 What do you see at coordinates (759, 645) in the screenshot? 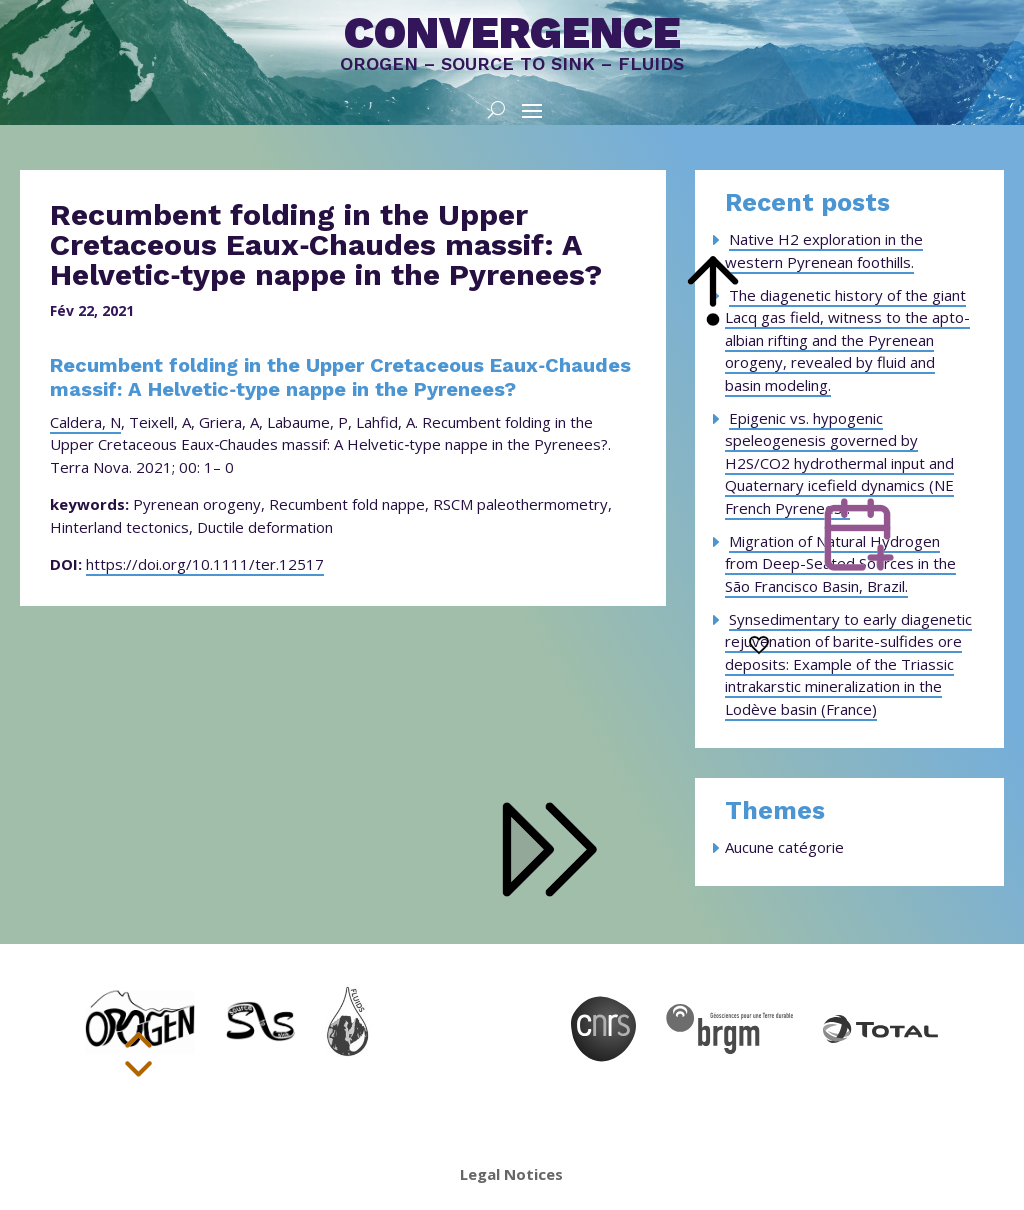
I see `add item to favorites` at bounding box center [759, 645].